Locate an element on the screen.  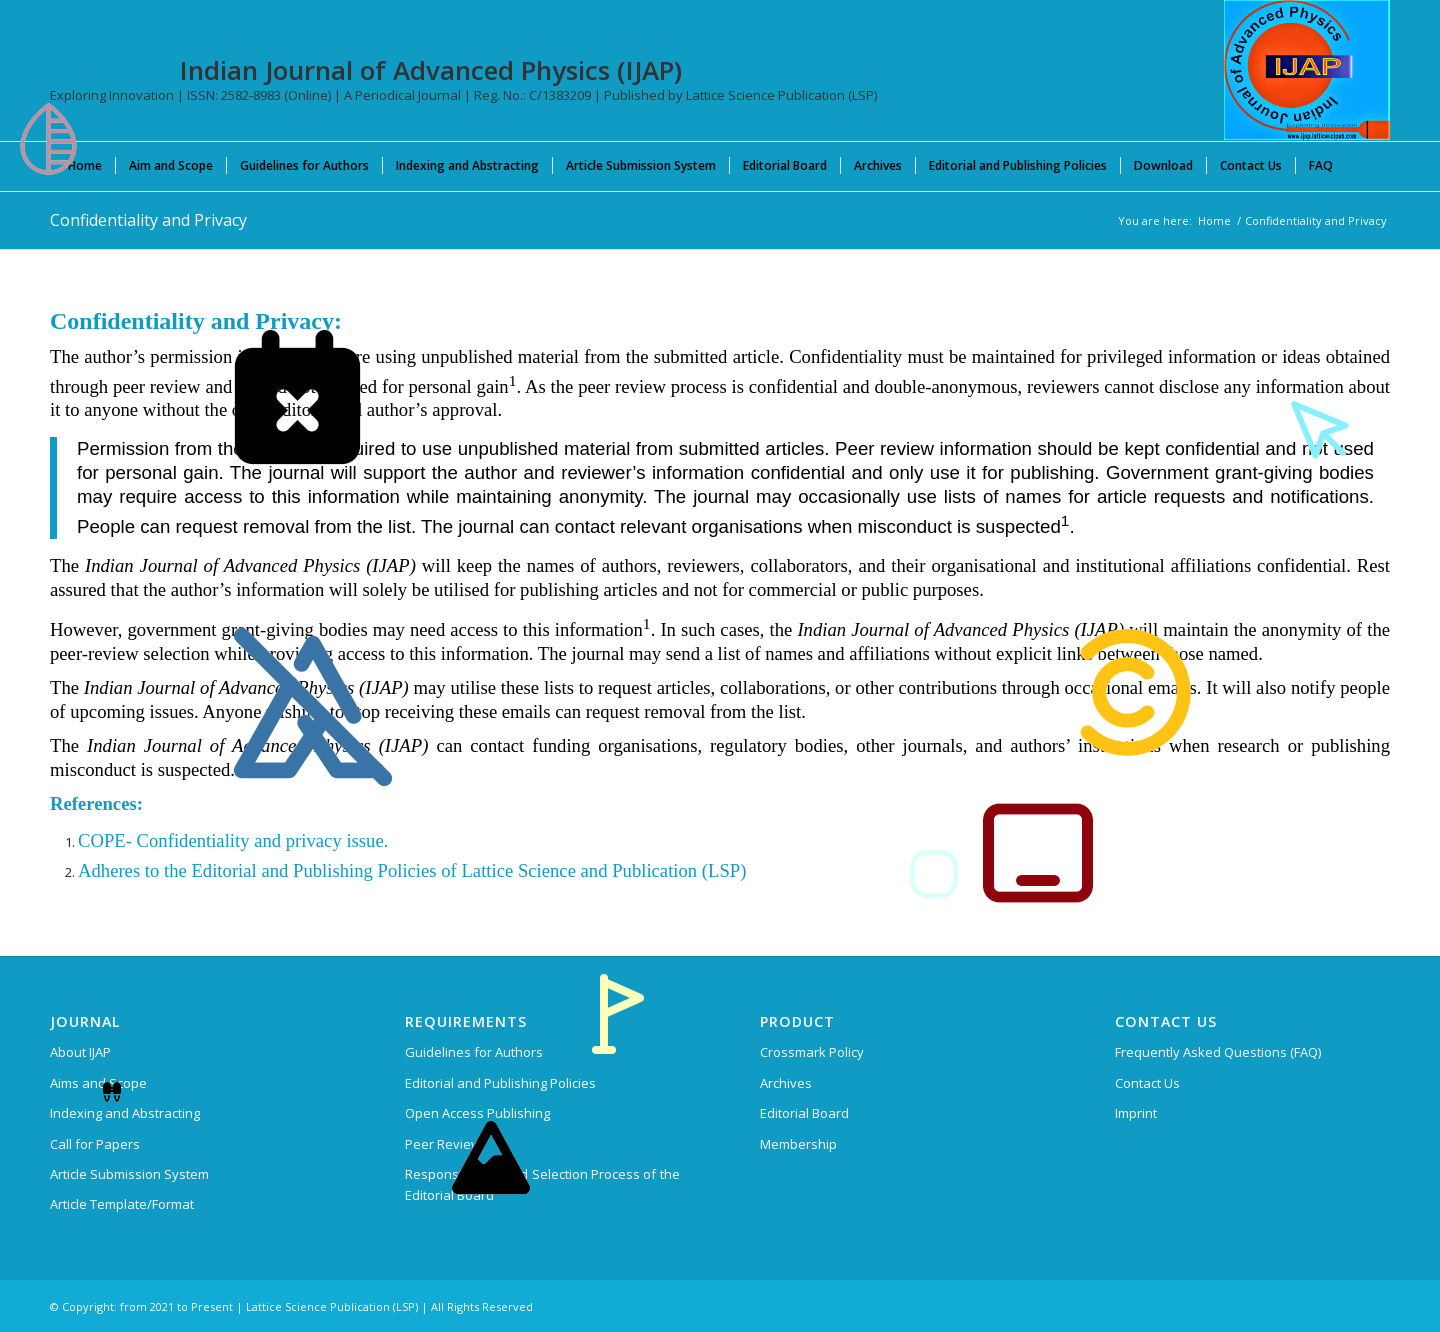
cursor selection tool is located at coordinates (1321, 431).